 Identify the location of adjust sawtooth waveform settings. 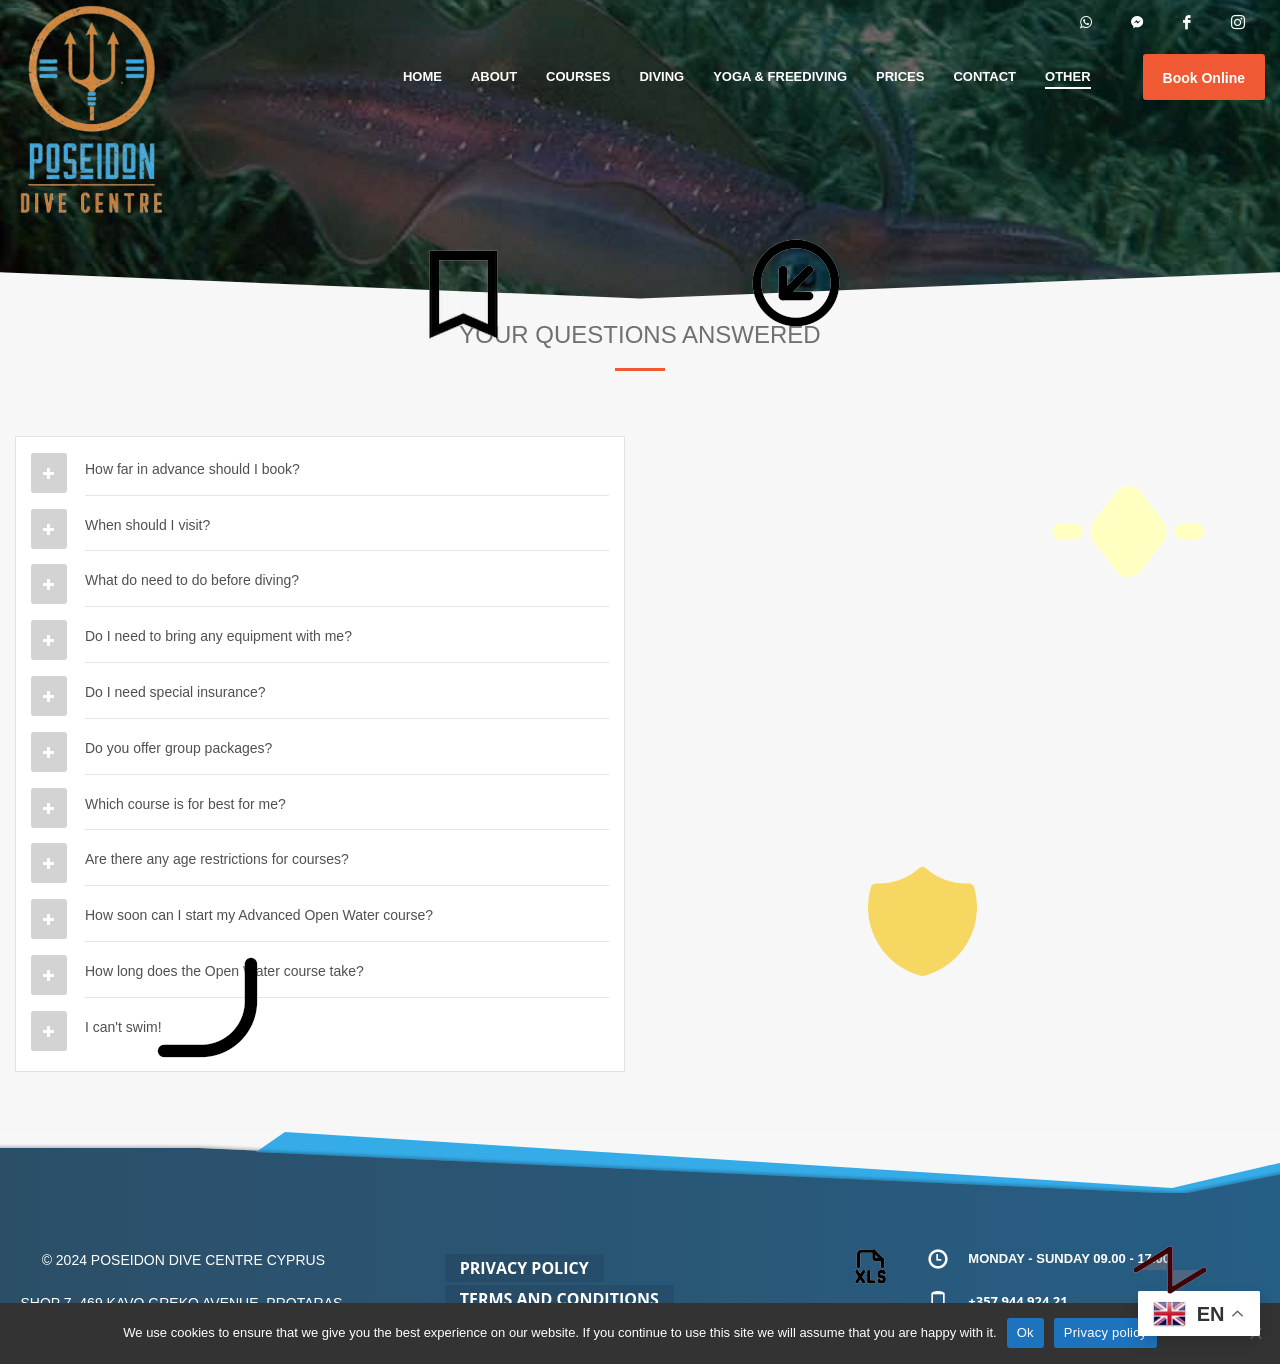
(1170, 1270).